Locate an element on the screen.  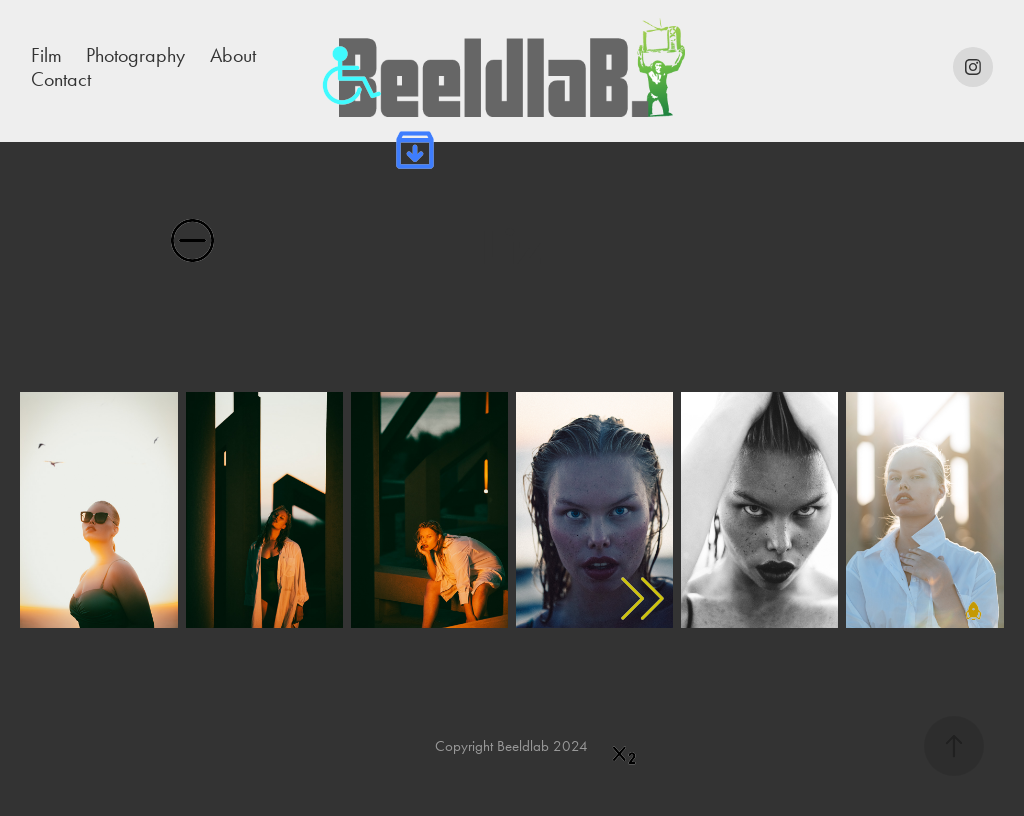
format text as subscript is located at coordinates (623, 755).